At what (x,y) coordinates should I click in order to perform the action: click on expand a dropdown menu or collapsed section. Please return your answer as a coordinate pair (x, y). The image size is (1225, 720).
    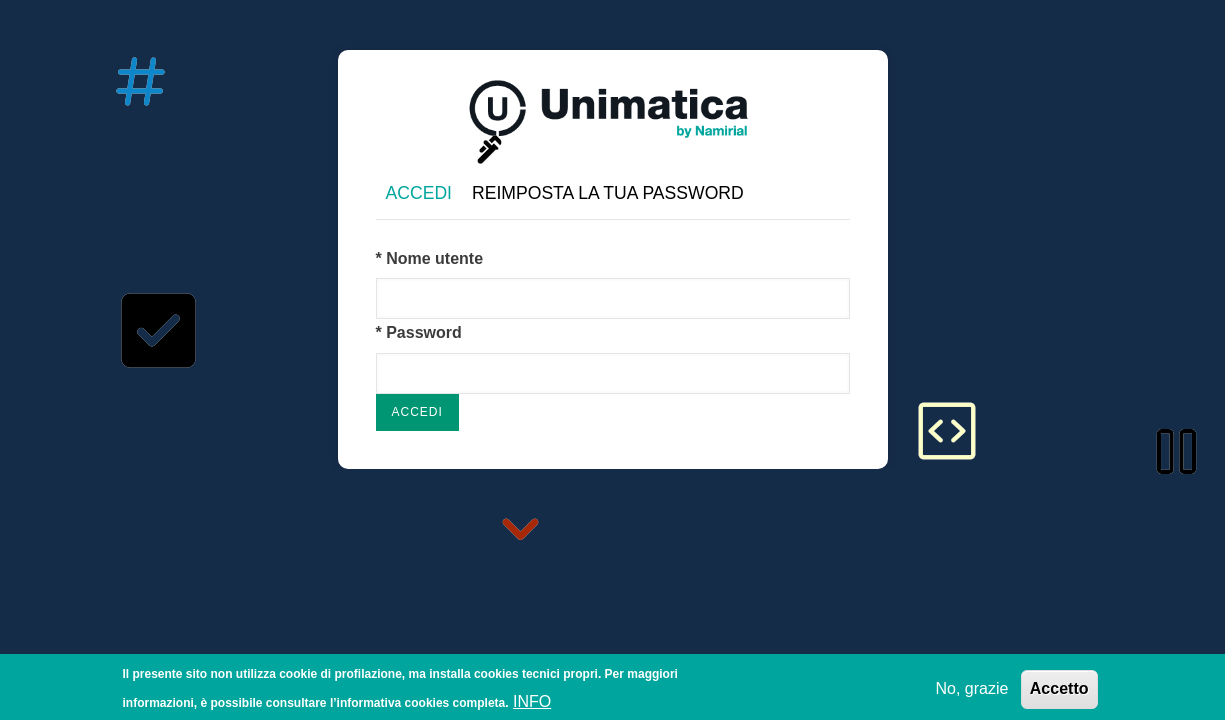
    Looking at the image, I should click on (520, 527).